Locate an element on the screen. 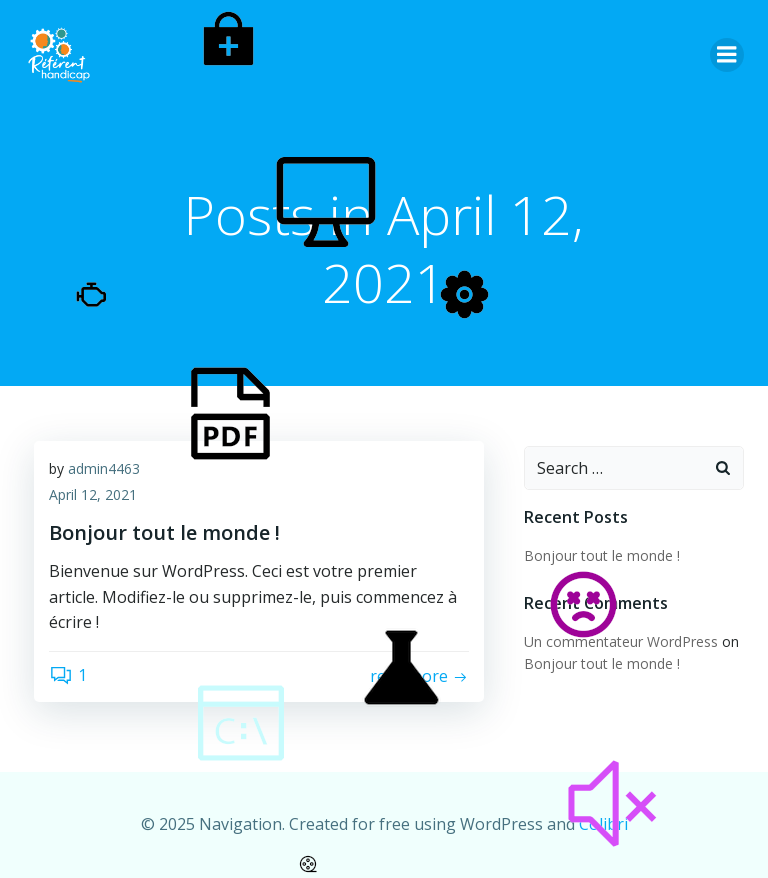  open a PDF document is located at coordinates (230, 413).